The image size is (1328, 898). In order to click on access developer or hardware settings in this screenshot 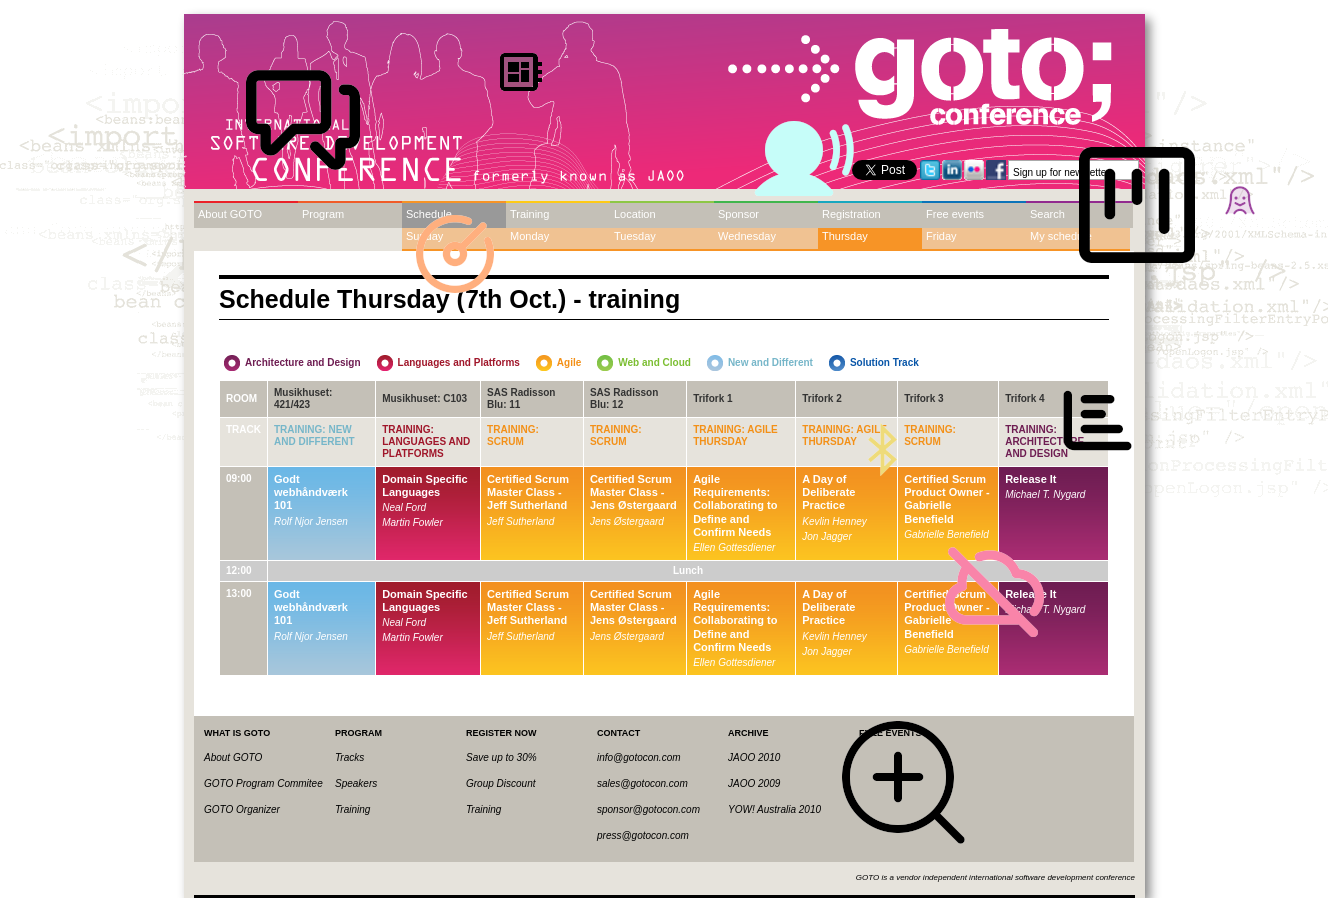, I will do `click(521, 72)`.